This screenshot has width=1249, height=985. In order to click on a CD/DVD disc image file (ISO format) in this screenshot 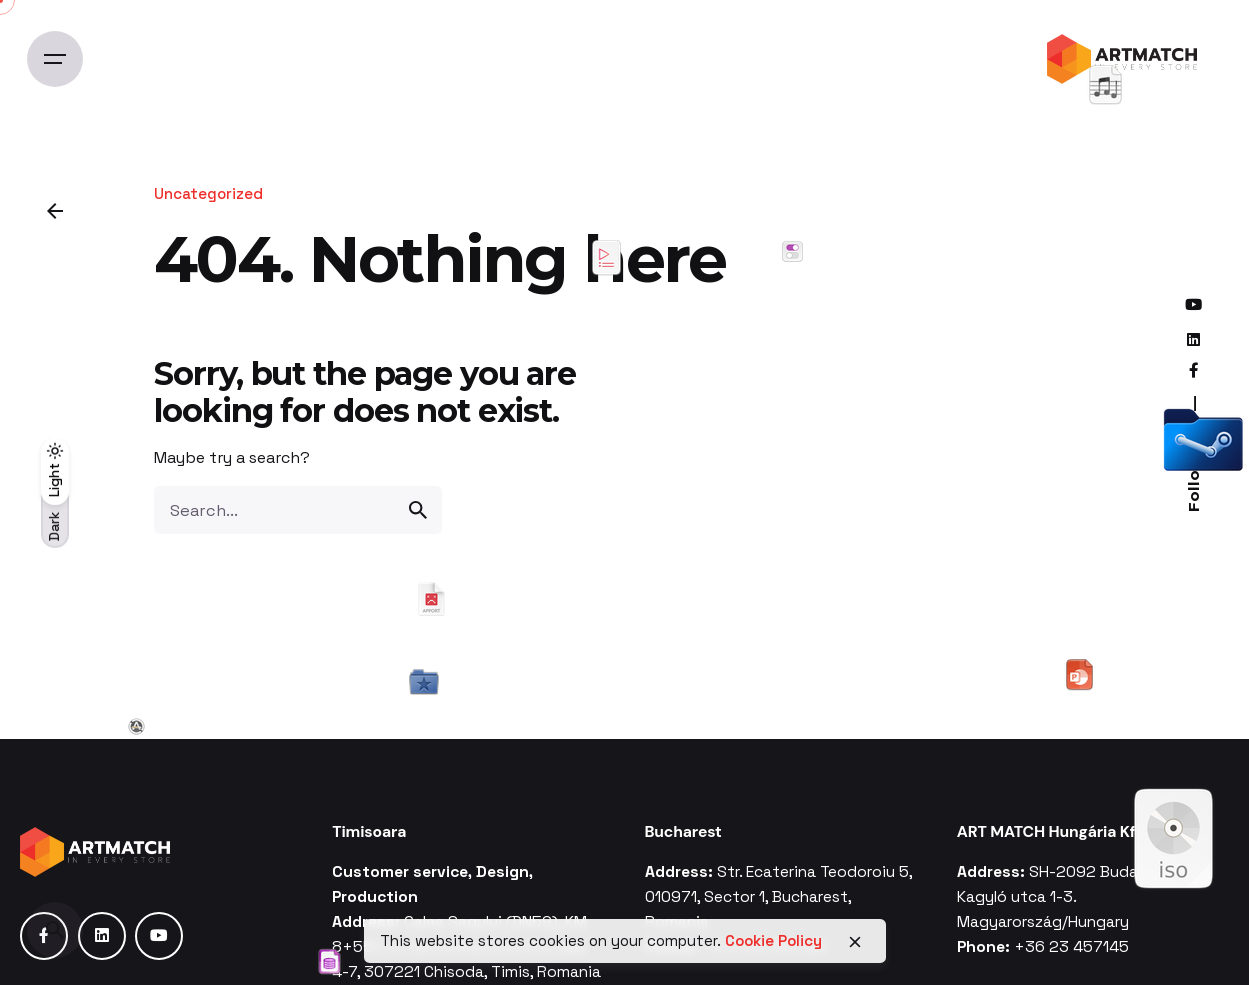, I will do `click(1173, 838)`.